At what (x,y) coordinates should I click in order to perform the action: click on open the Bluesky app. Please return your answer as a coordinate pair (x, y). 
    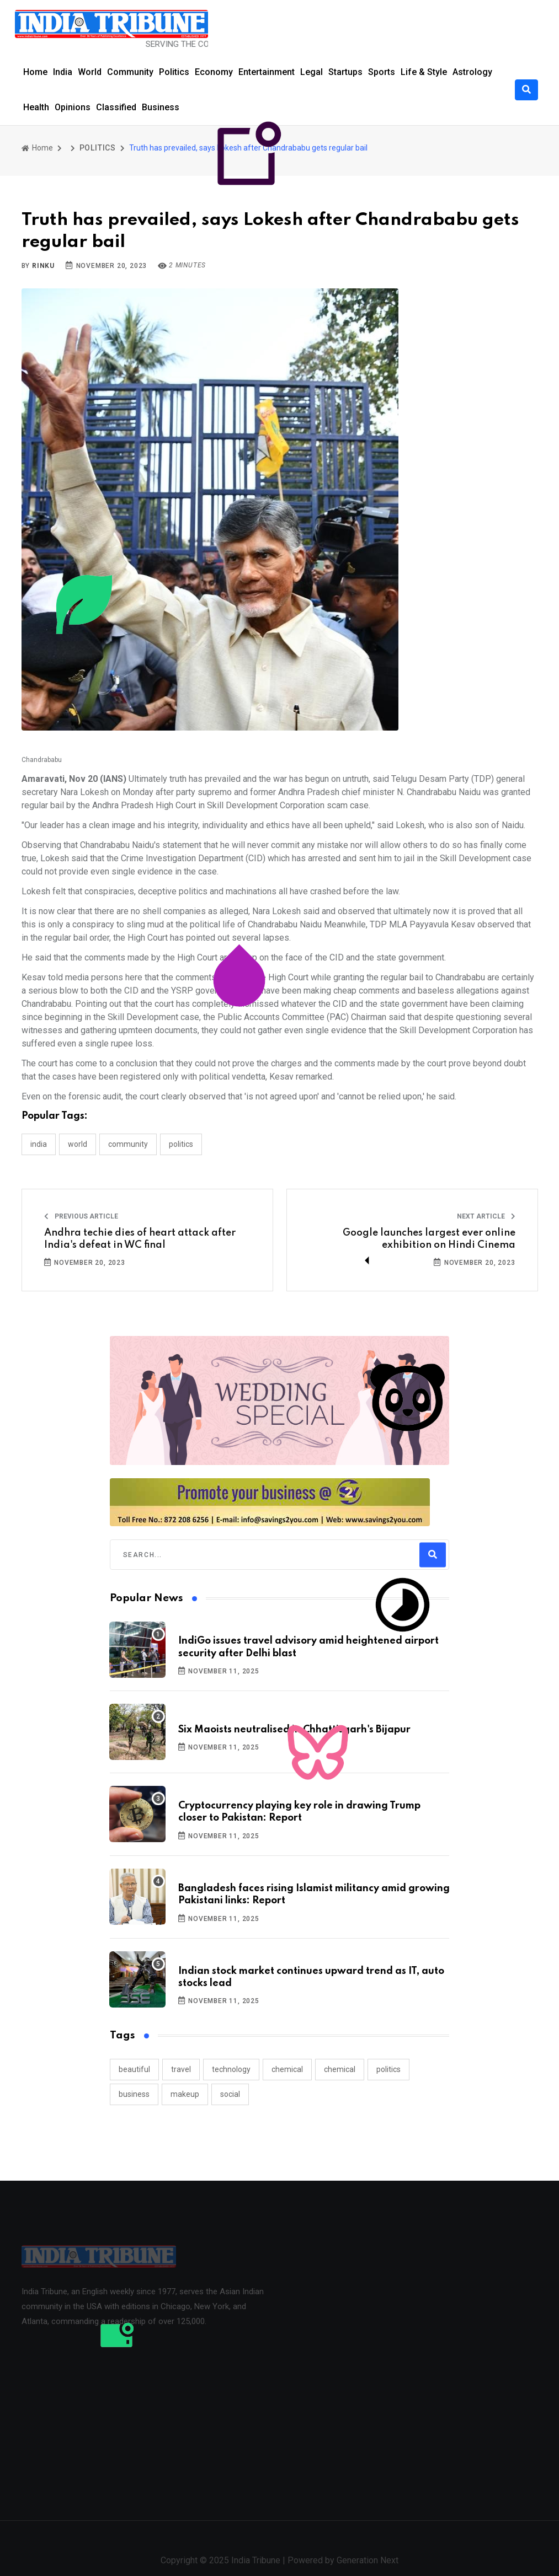
    Looking at the image, I should click on (318, 1751).